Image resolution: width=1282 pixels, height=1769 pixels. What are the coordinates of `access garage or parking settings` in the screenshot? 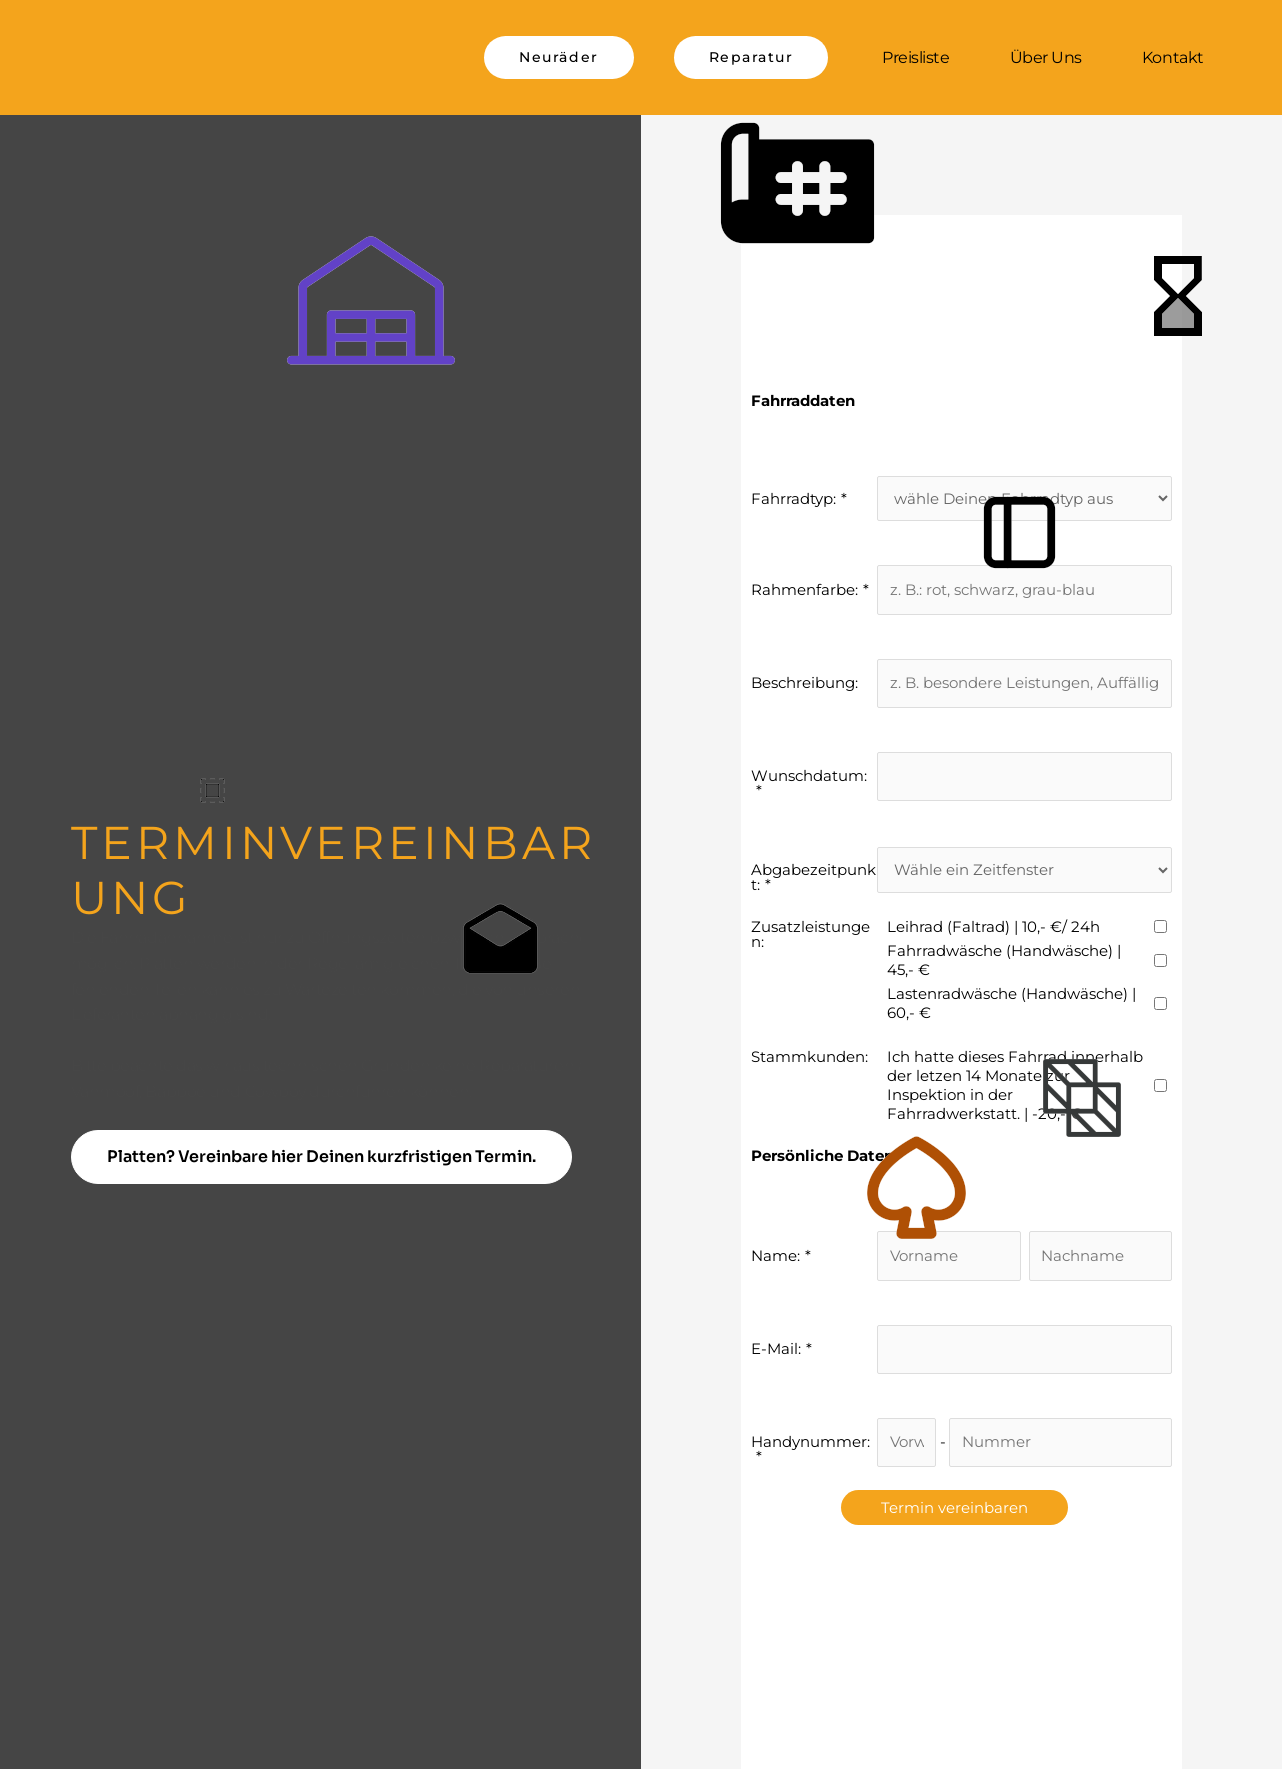 It's located at (371, 309).